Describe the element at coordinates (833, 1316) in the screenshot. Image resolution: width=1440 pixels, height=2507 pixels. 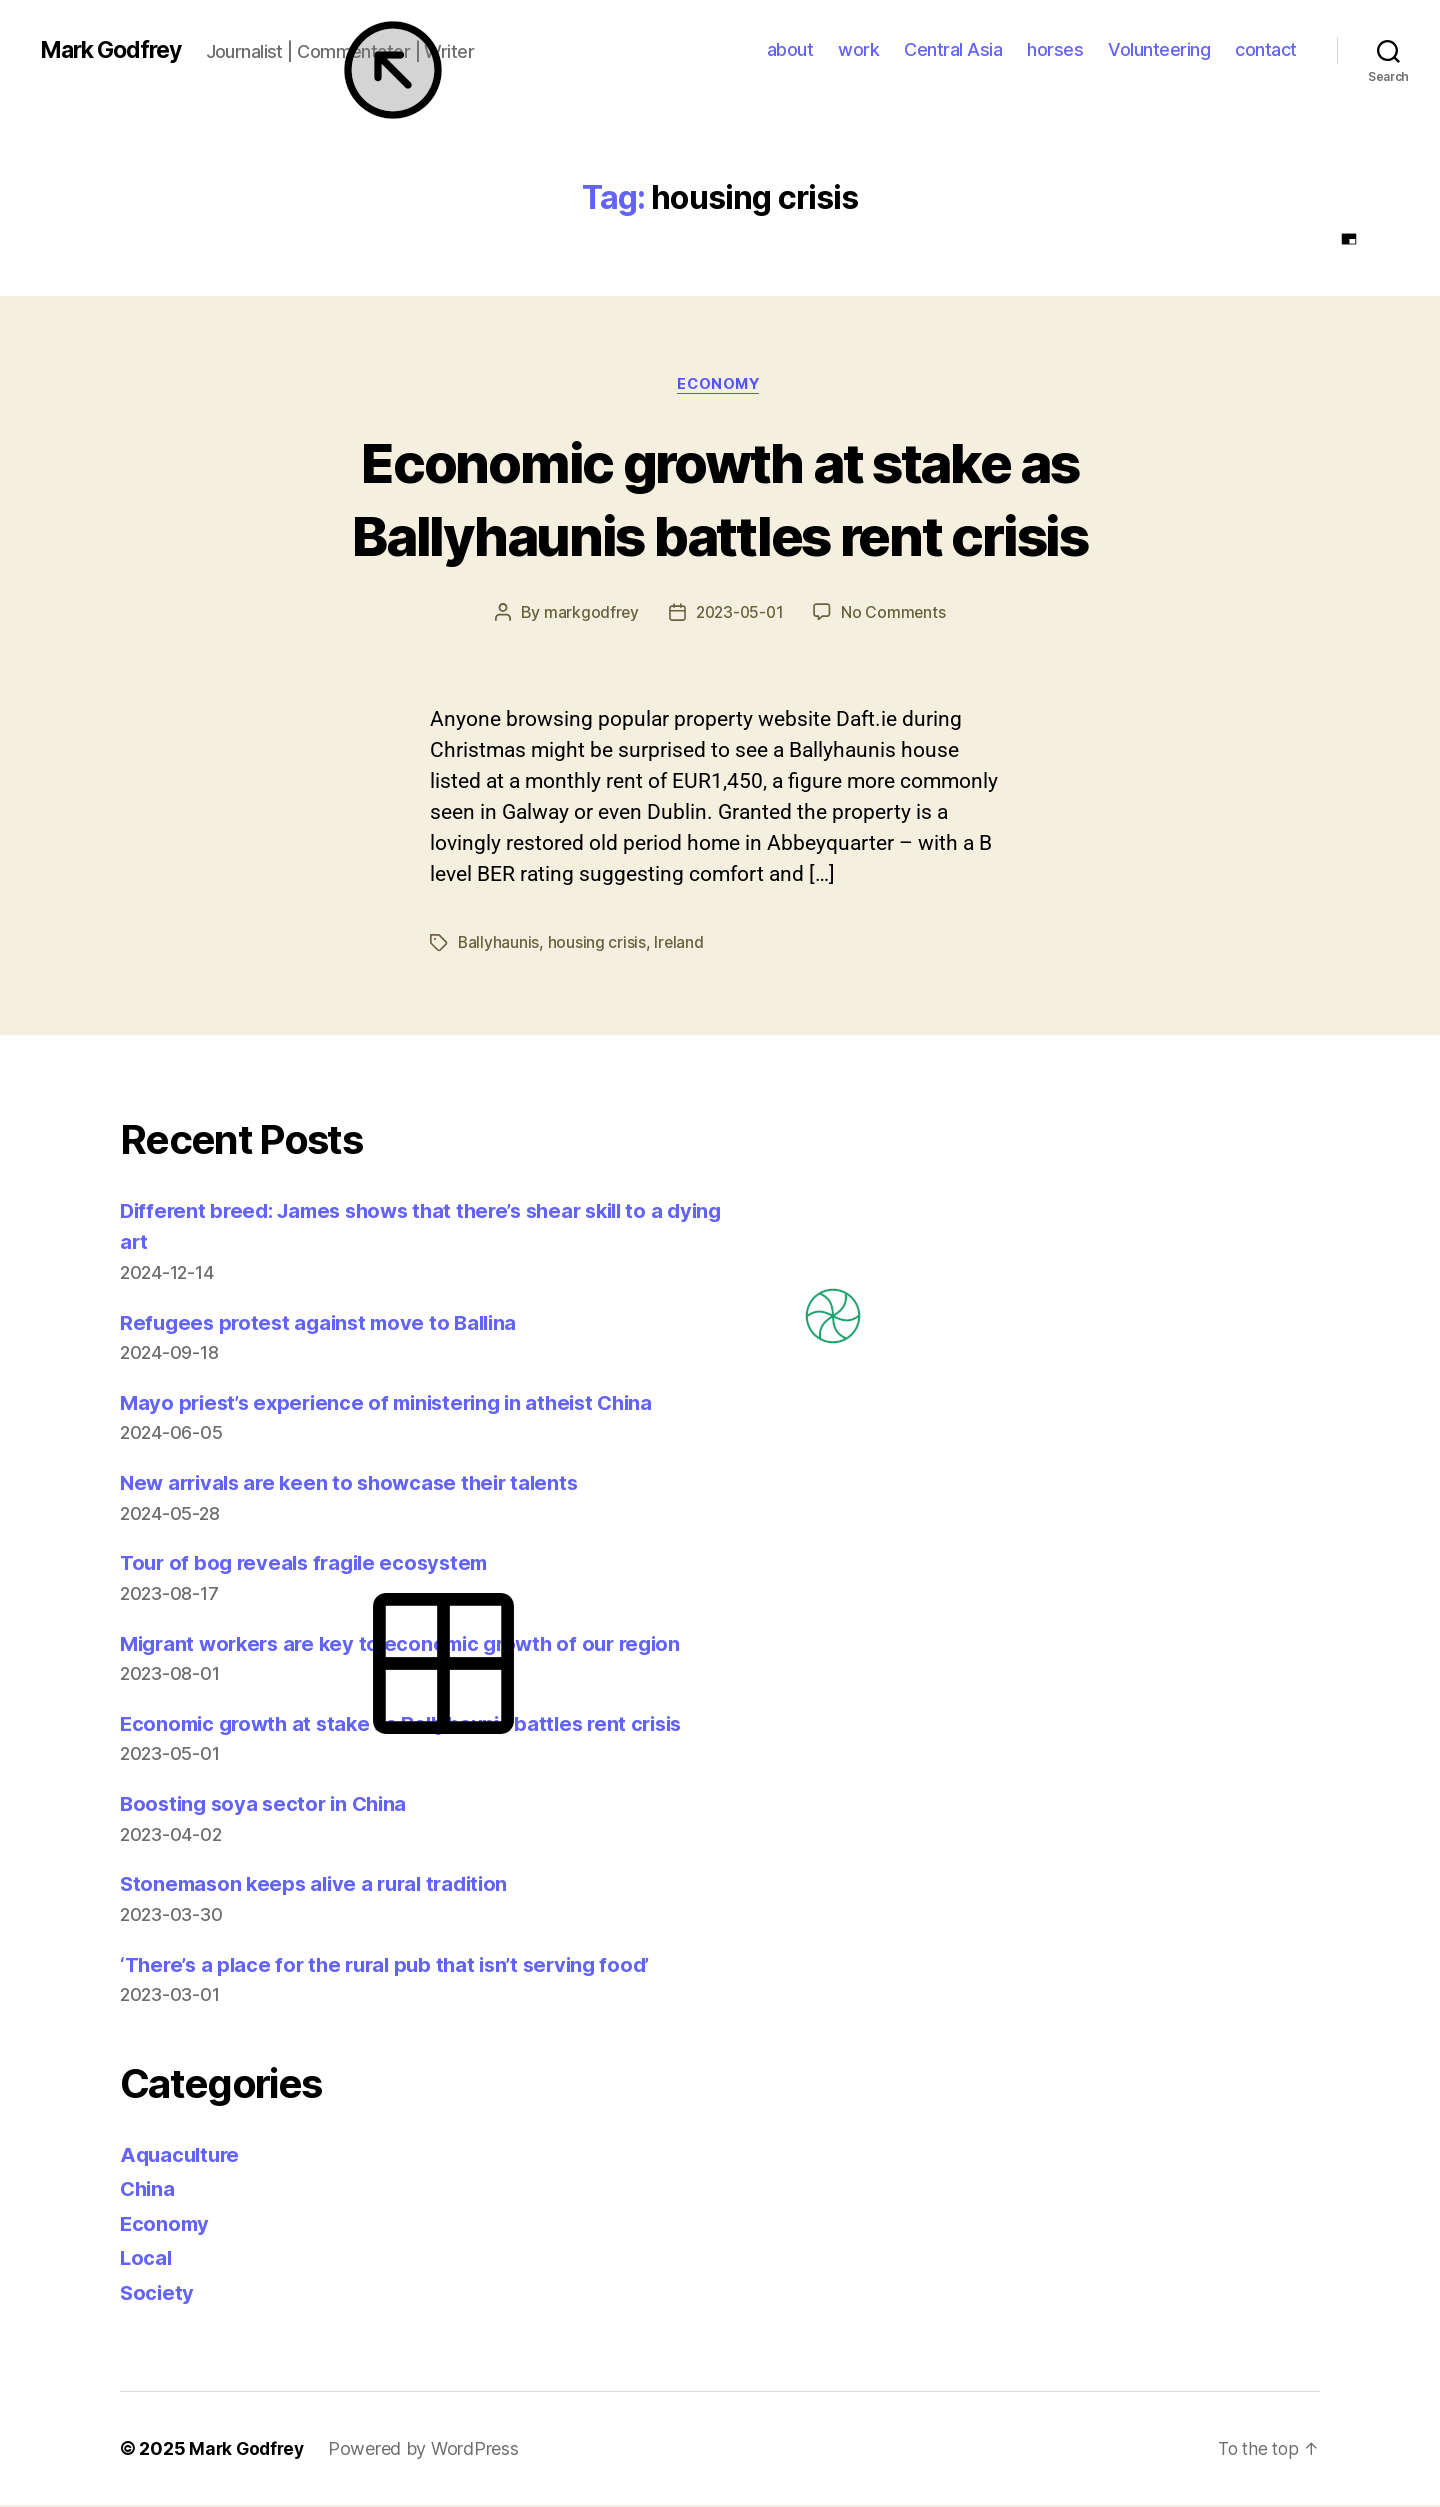
I see `loading content in progress` at that location.